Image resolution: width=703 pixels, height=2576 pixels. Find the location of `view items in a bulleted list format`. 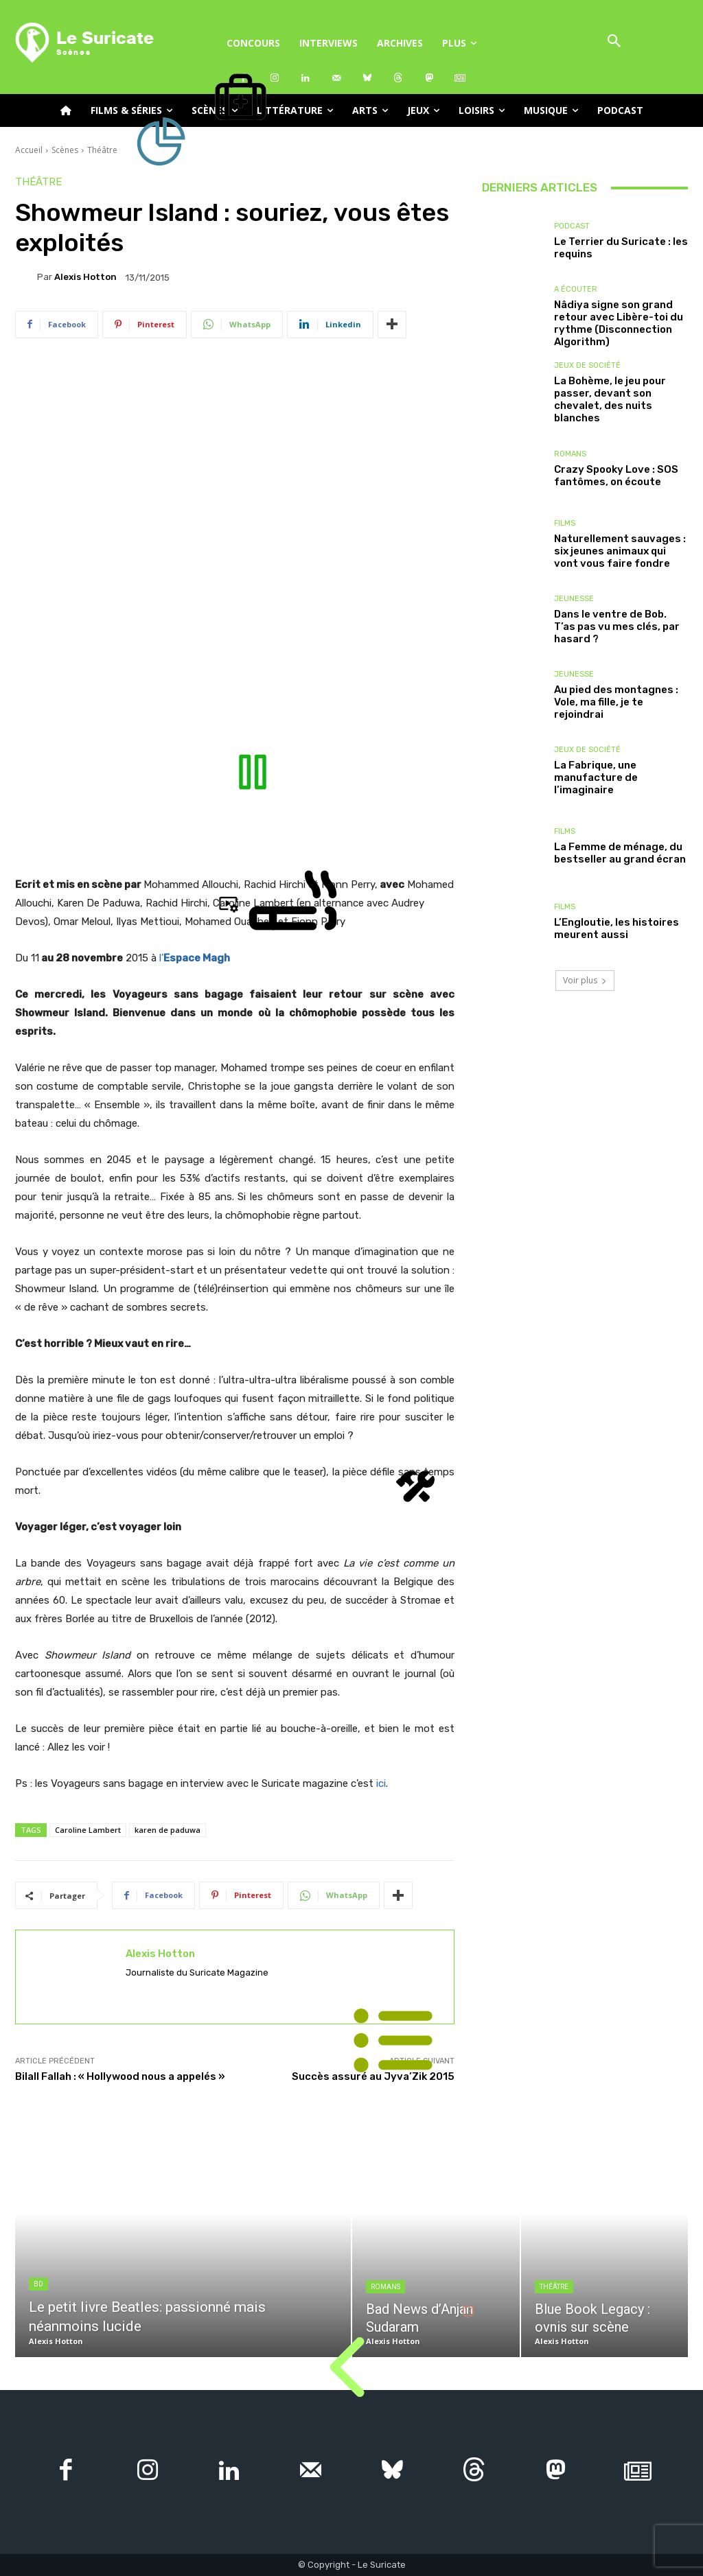

view items in a bulleted list format is located at coordinates (393, 2040).